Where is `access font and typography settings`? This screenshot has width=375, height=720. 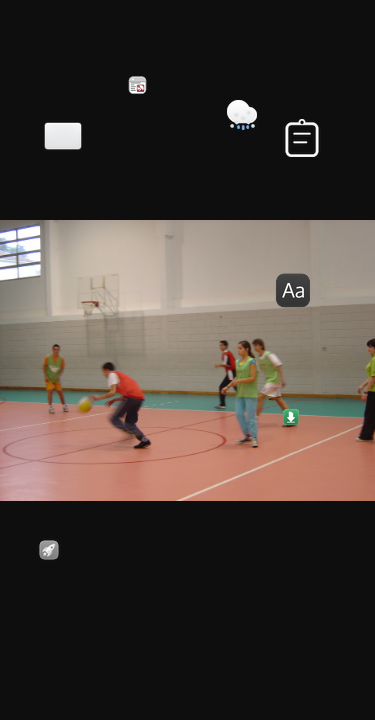
access font and typography settings is located at coordinates (293, 291).